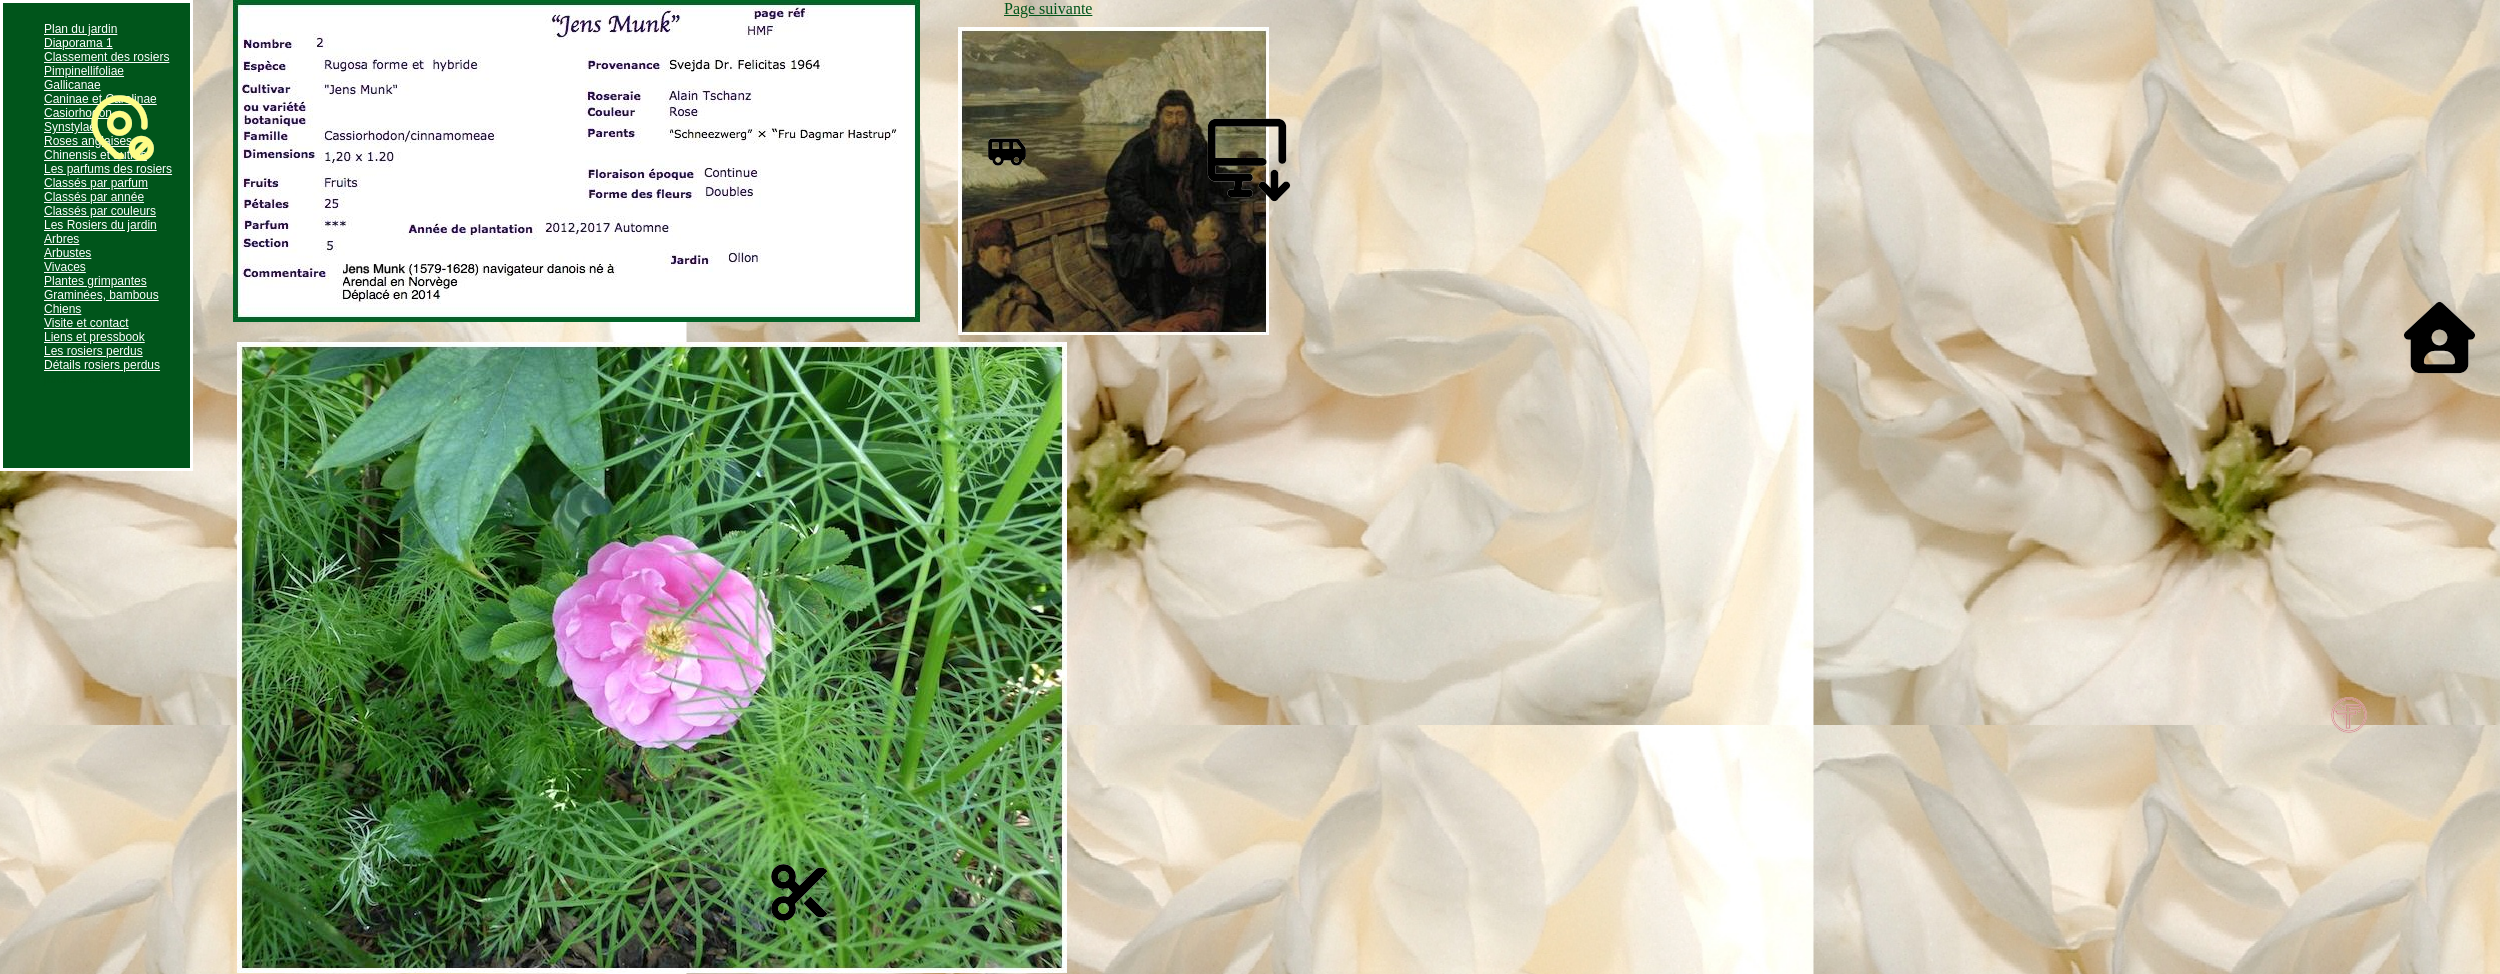 This screenshot has width=2500, height=974. I want to click on cancel or remove a location pin, so click(119, 126).